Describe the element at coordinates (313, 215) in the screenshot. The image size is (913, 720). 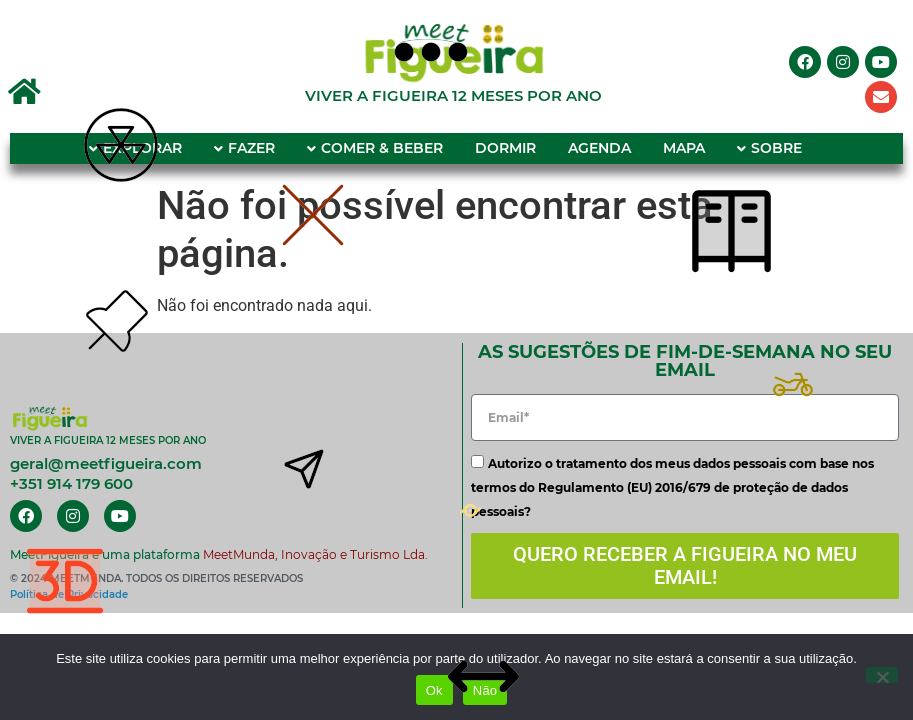
I see `close a window or dialog` at that location.